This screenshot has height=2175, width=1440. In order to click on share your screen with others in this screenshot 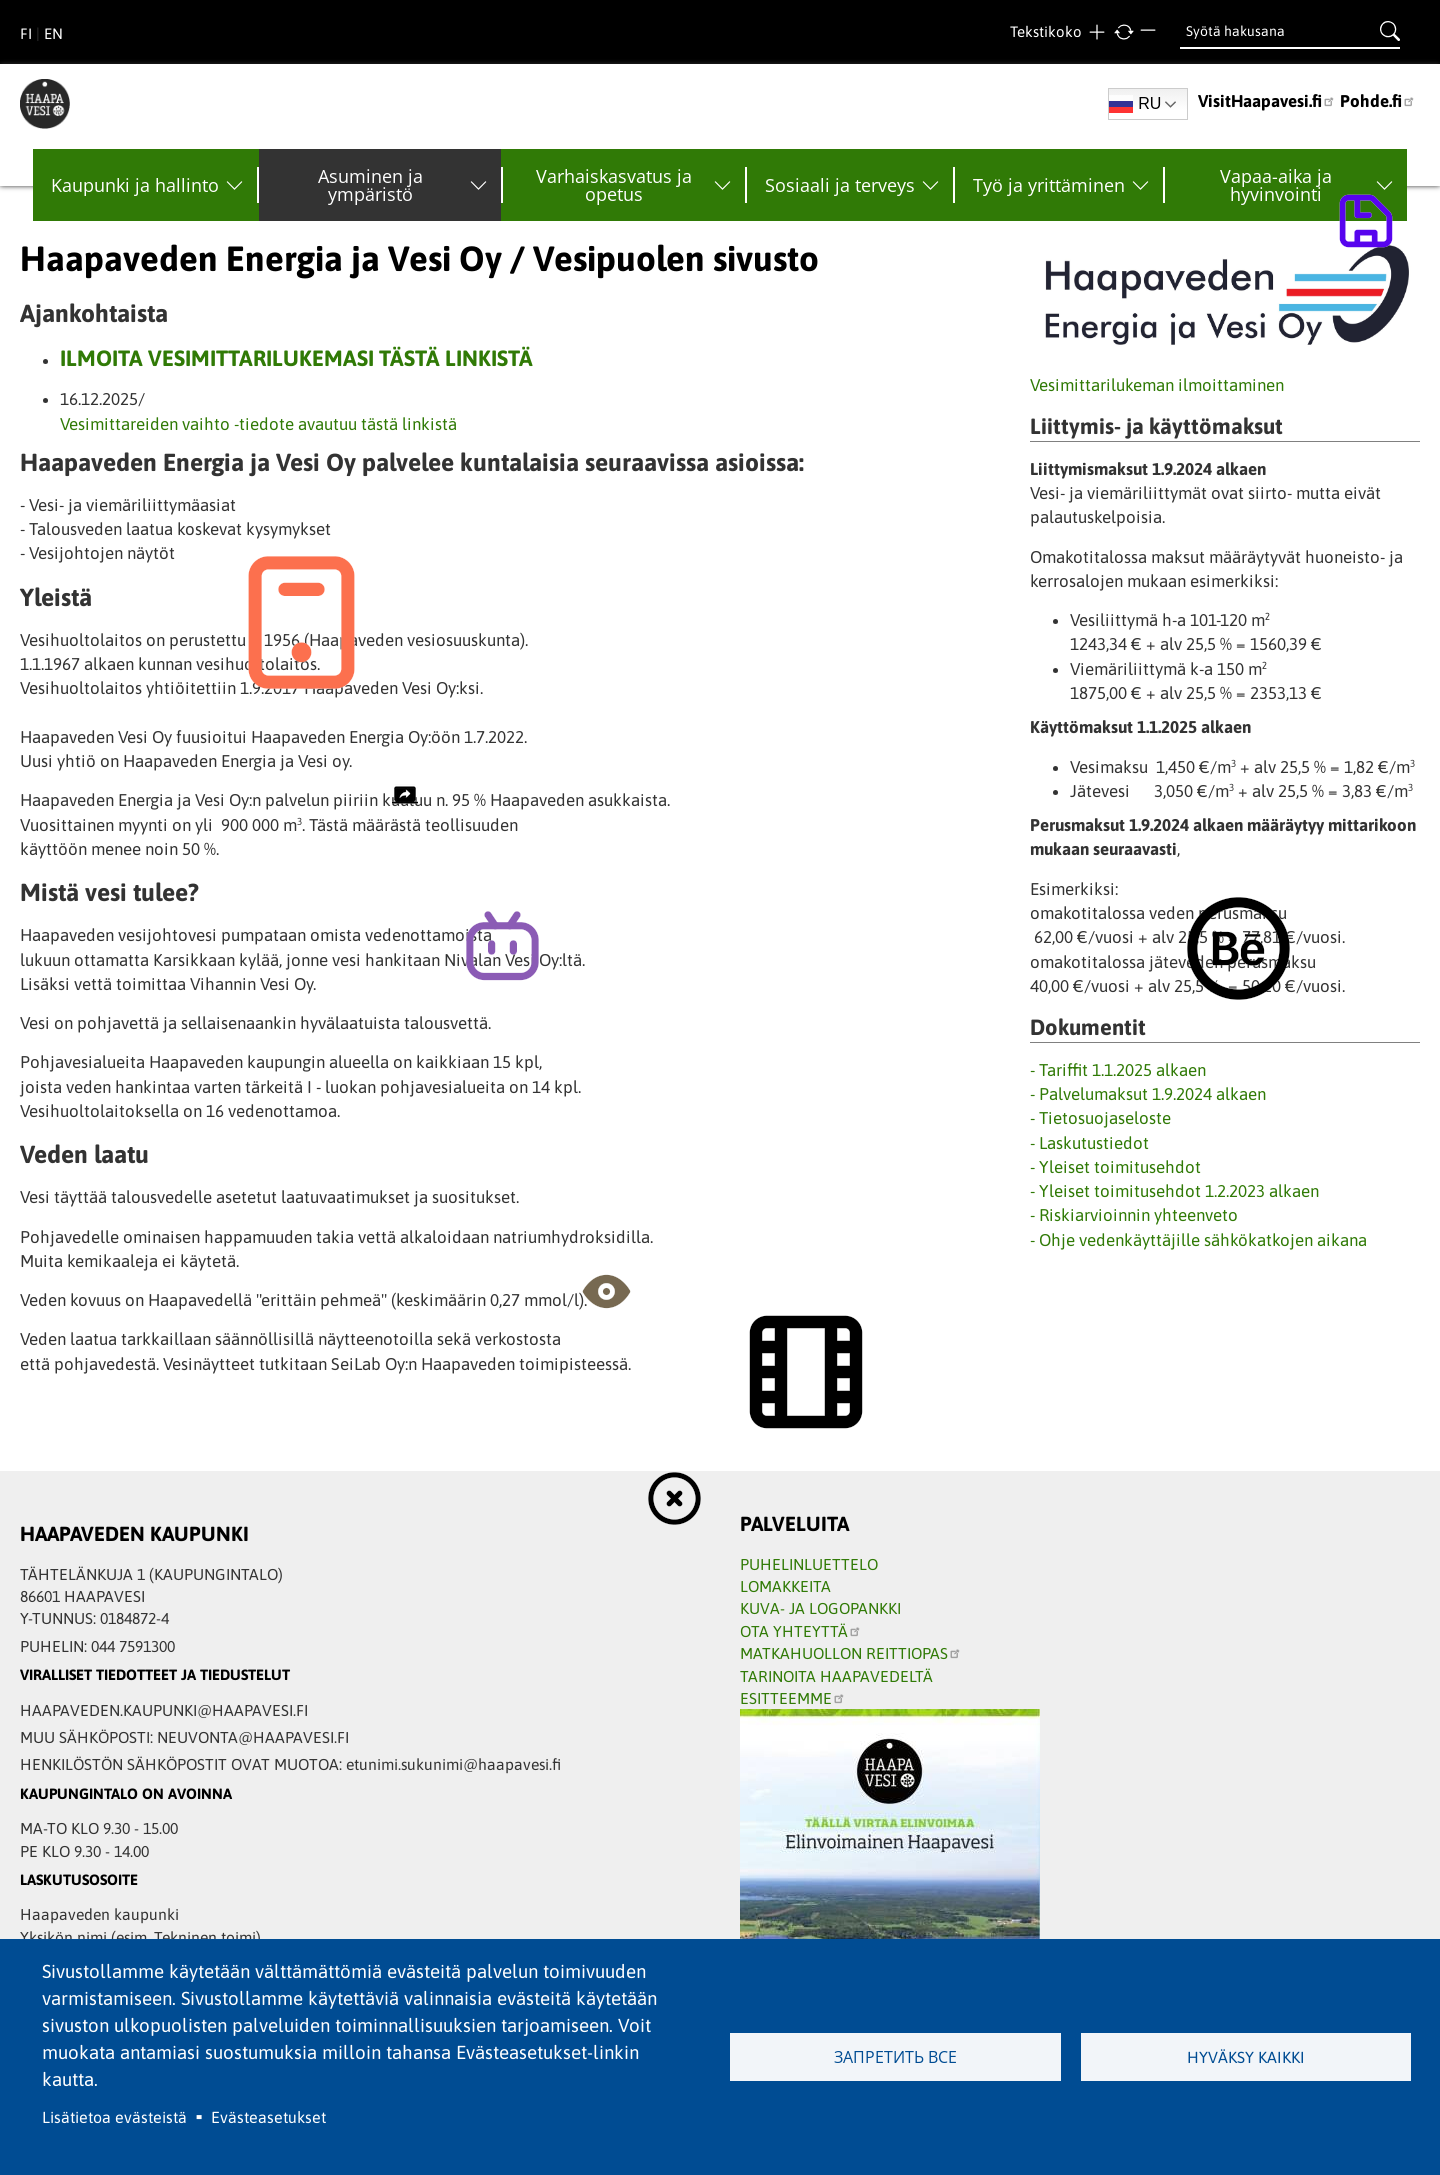, I will do `click(405, 795)`.